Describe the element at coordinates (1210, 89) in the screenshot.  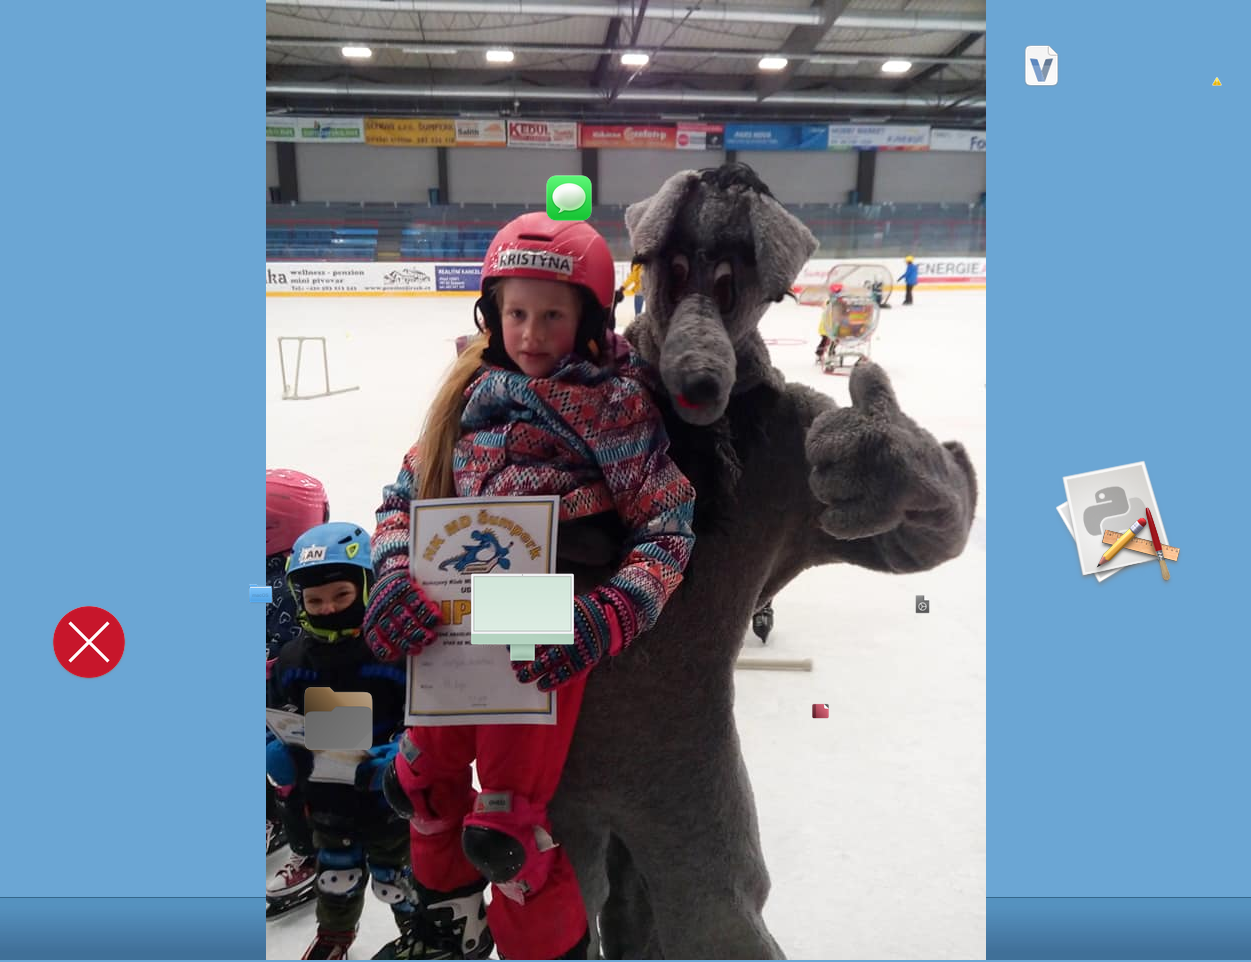
I see `indicates a warning or caution state` at that location.